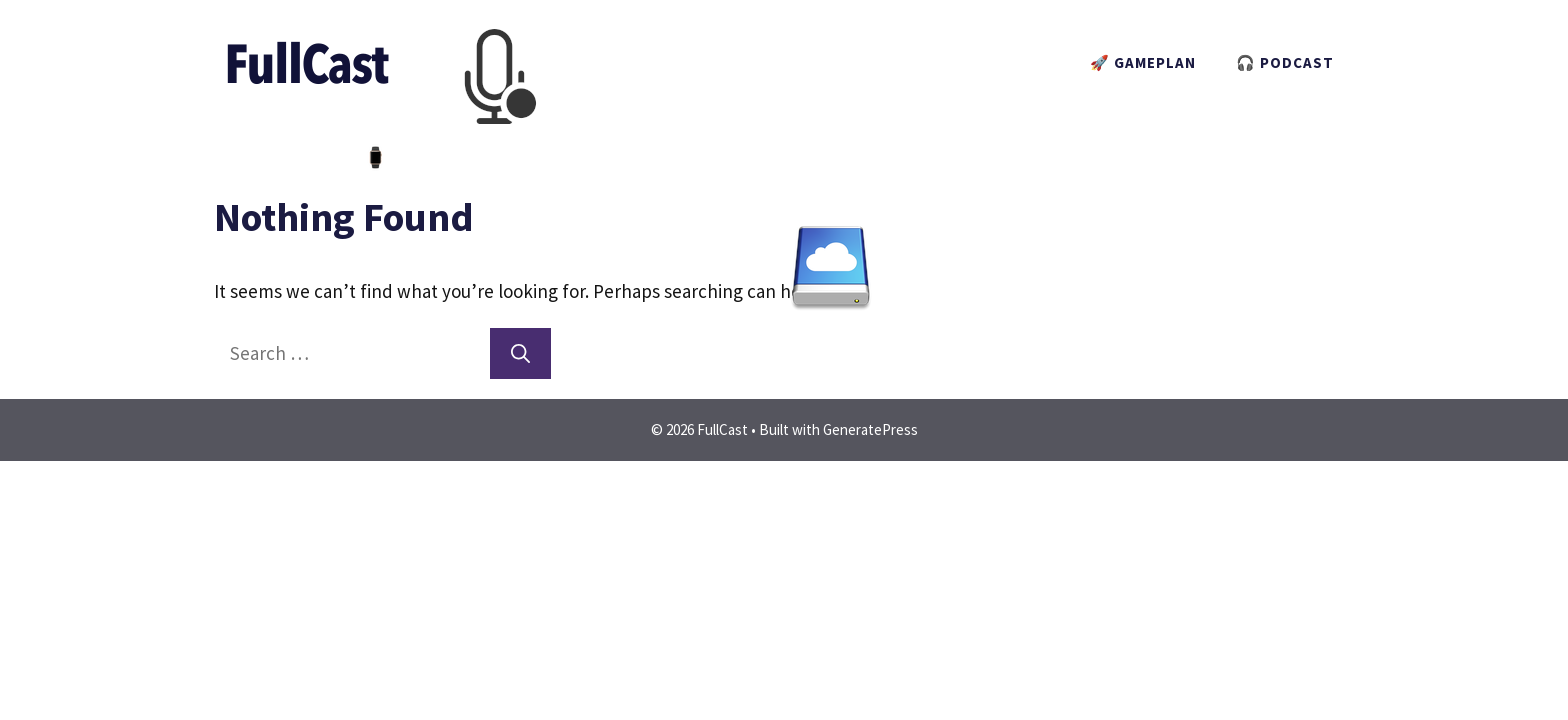 This screenshot has height=720, width=1568. Describe the element at coordinates (375, 157) in the screenshot. I see `manage connected Apple Watch device` at that location.